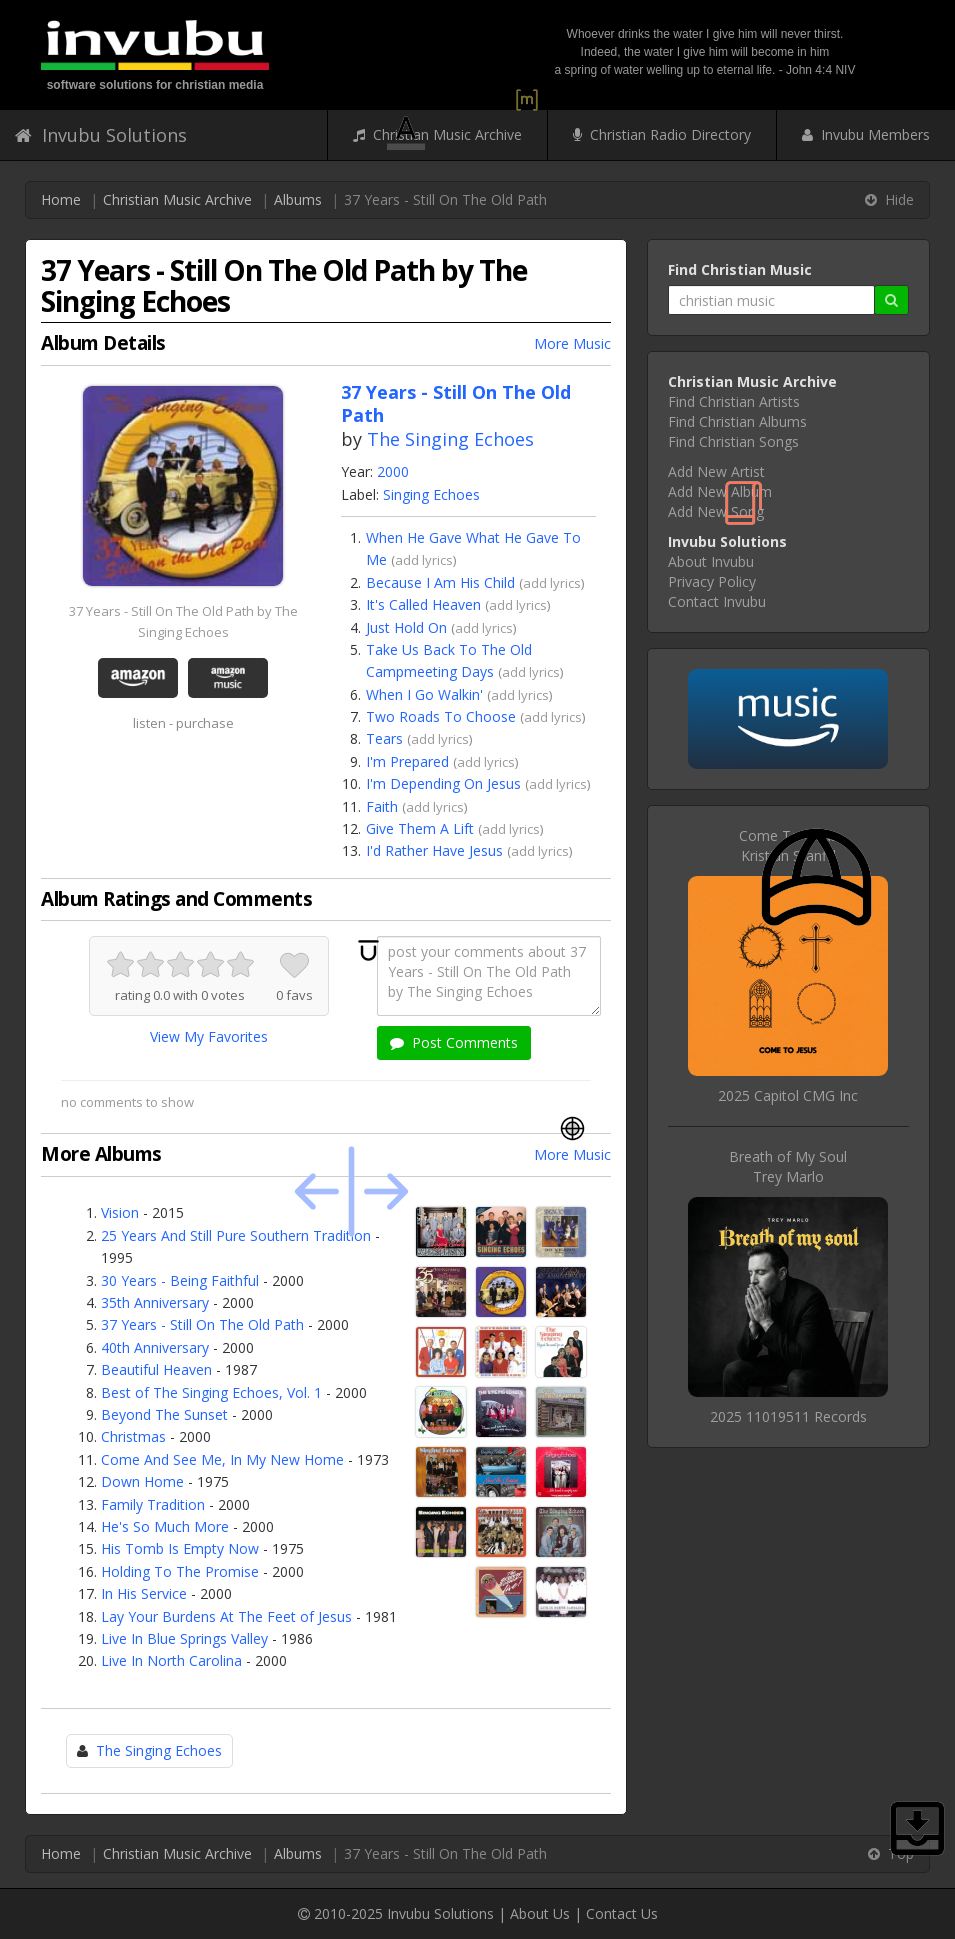 This screenshot has height=1939, width=955. What do you see at coordinates (742, 503) in the screenshot?
I see `view towel or linen amenities` at bounding box center [742, 503].